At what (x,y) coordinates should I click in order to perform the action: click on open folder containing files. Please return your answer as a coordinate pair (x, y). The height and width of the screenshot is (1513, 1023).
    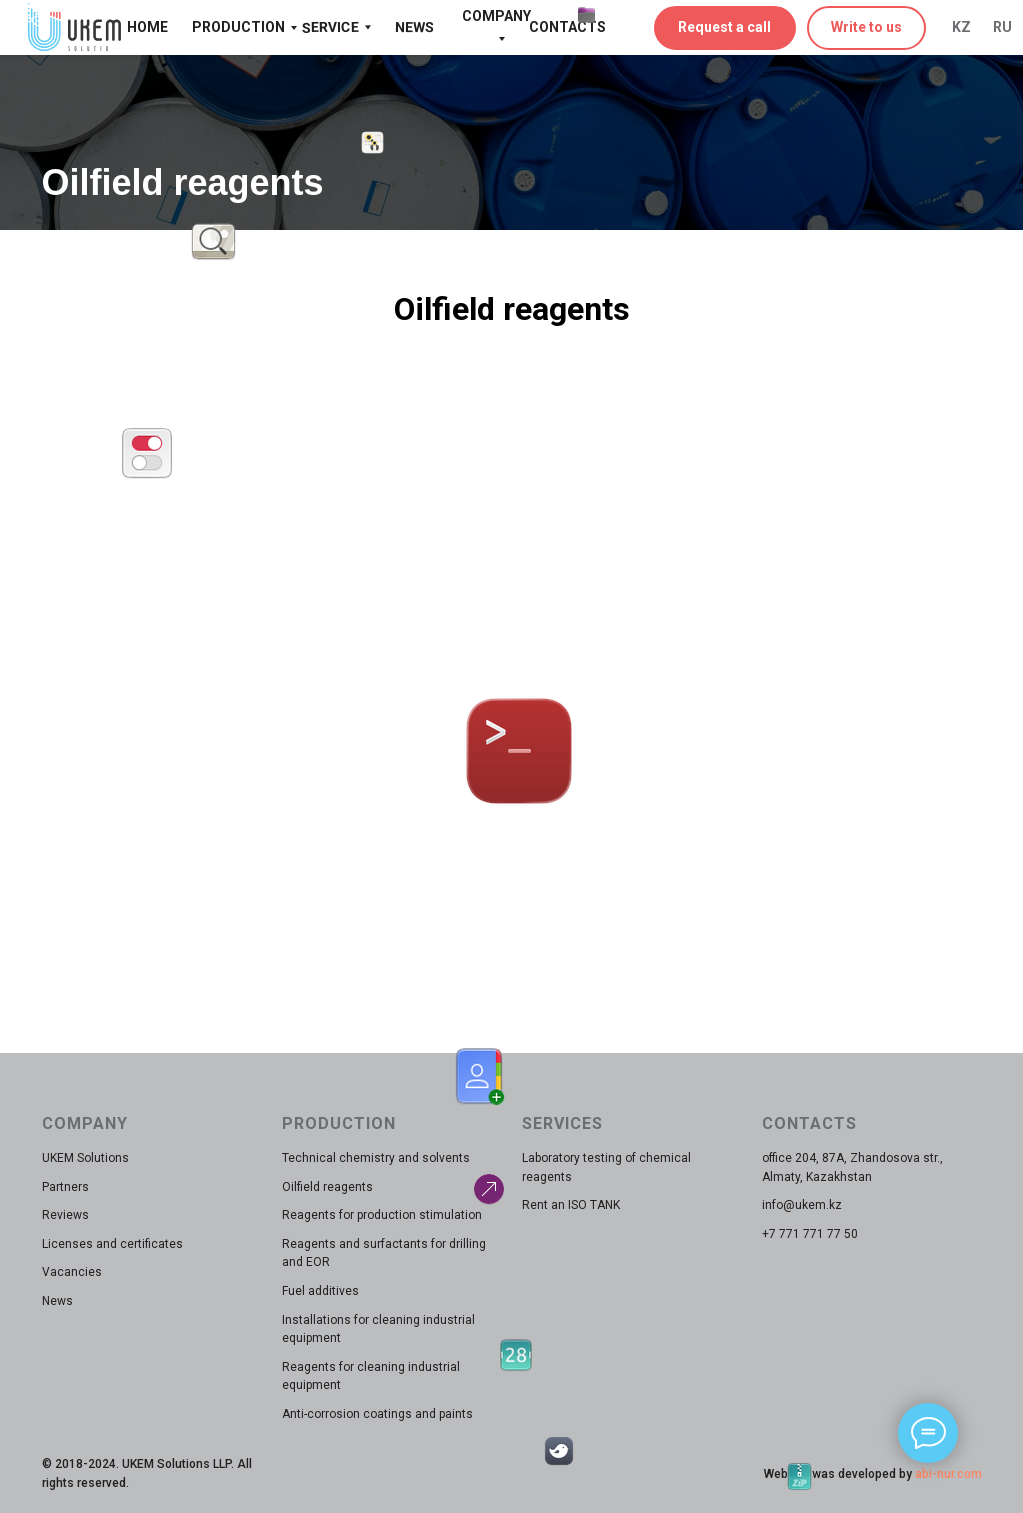
    Looking at the image, I should click on (586, 14).